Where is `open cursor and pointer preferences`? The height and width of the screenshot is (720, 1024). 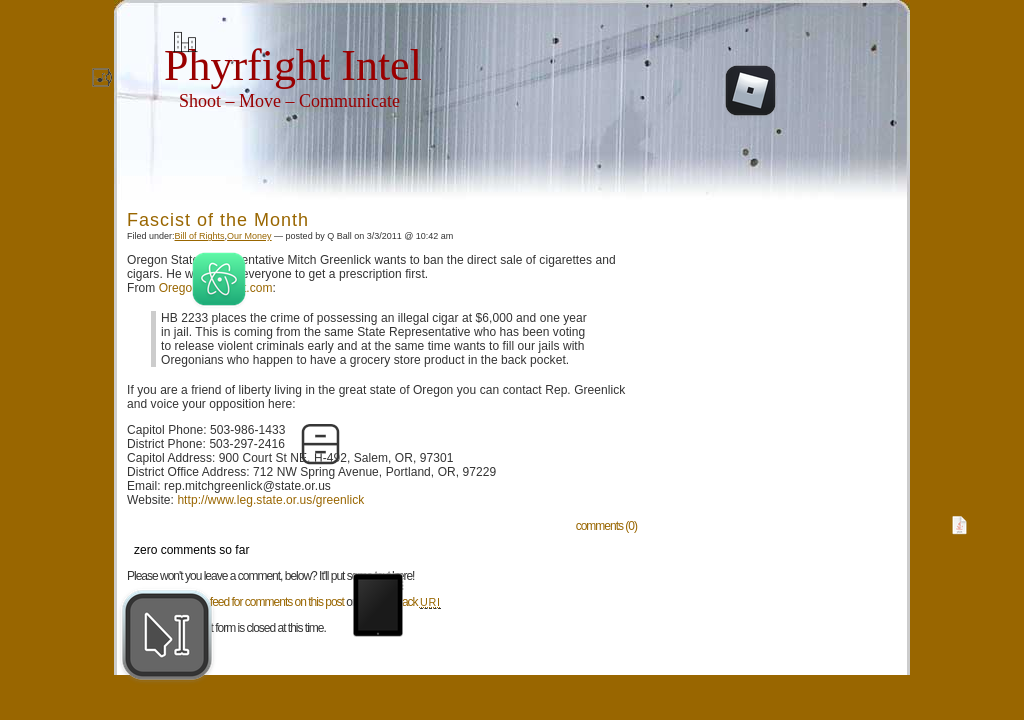
open cursor and pointer preferences is located at coordinates (167, 635).